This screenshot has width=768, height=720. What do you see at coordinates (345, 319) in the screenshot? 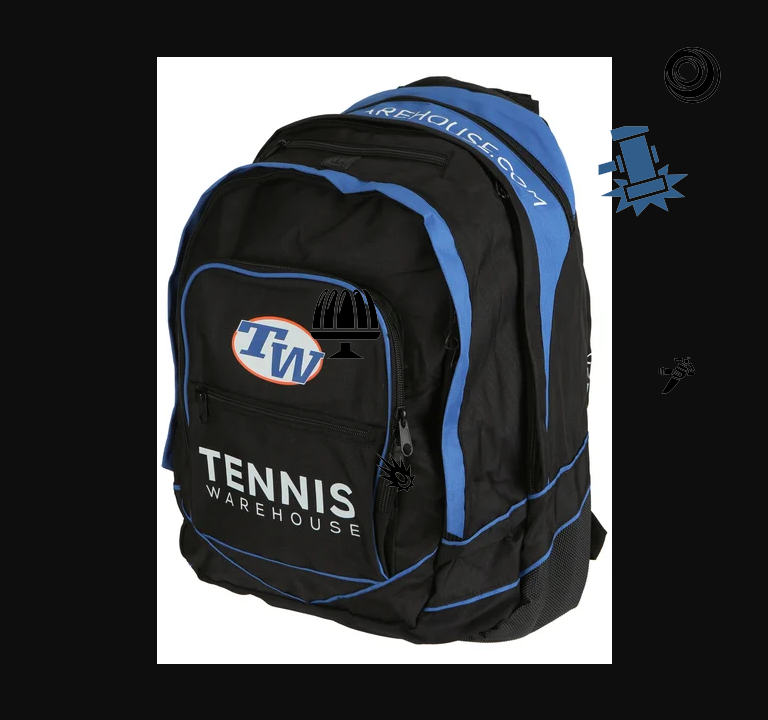
I see `dessert or sweet treat category in a game menu` at bounding box center [345, 319].